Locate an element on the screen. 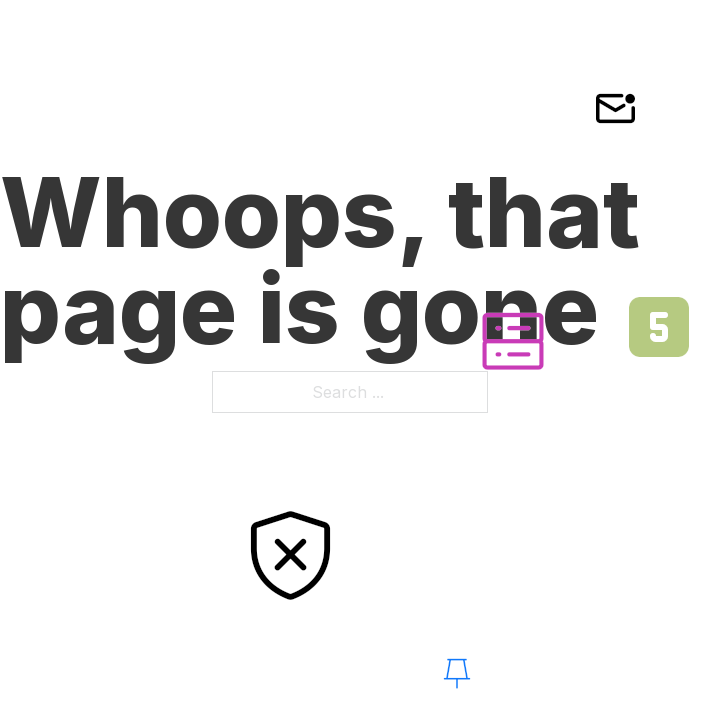 This screenshot has width=723, height=720. pin an item to keep it visible is located at coordinates (457, 672).